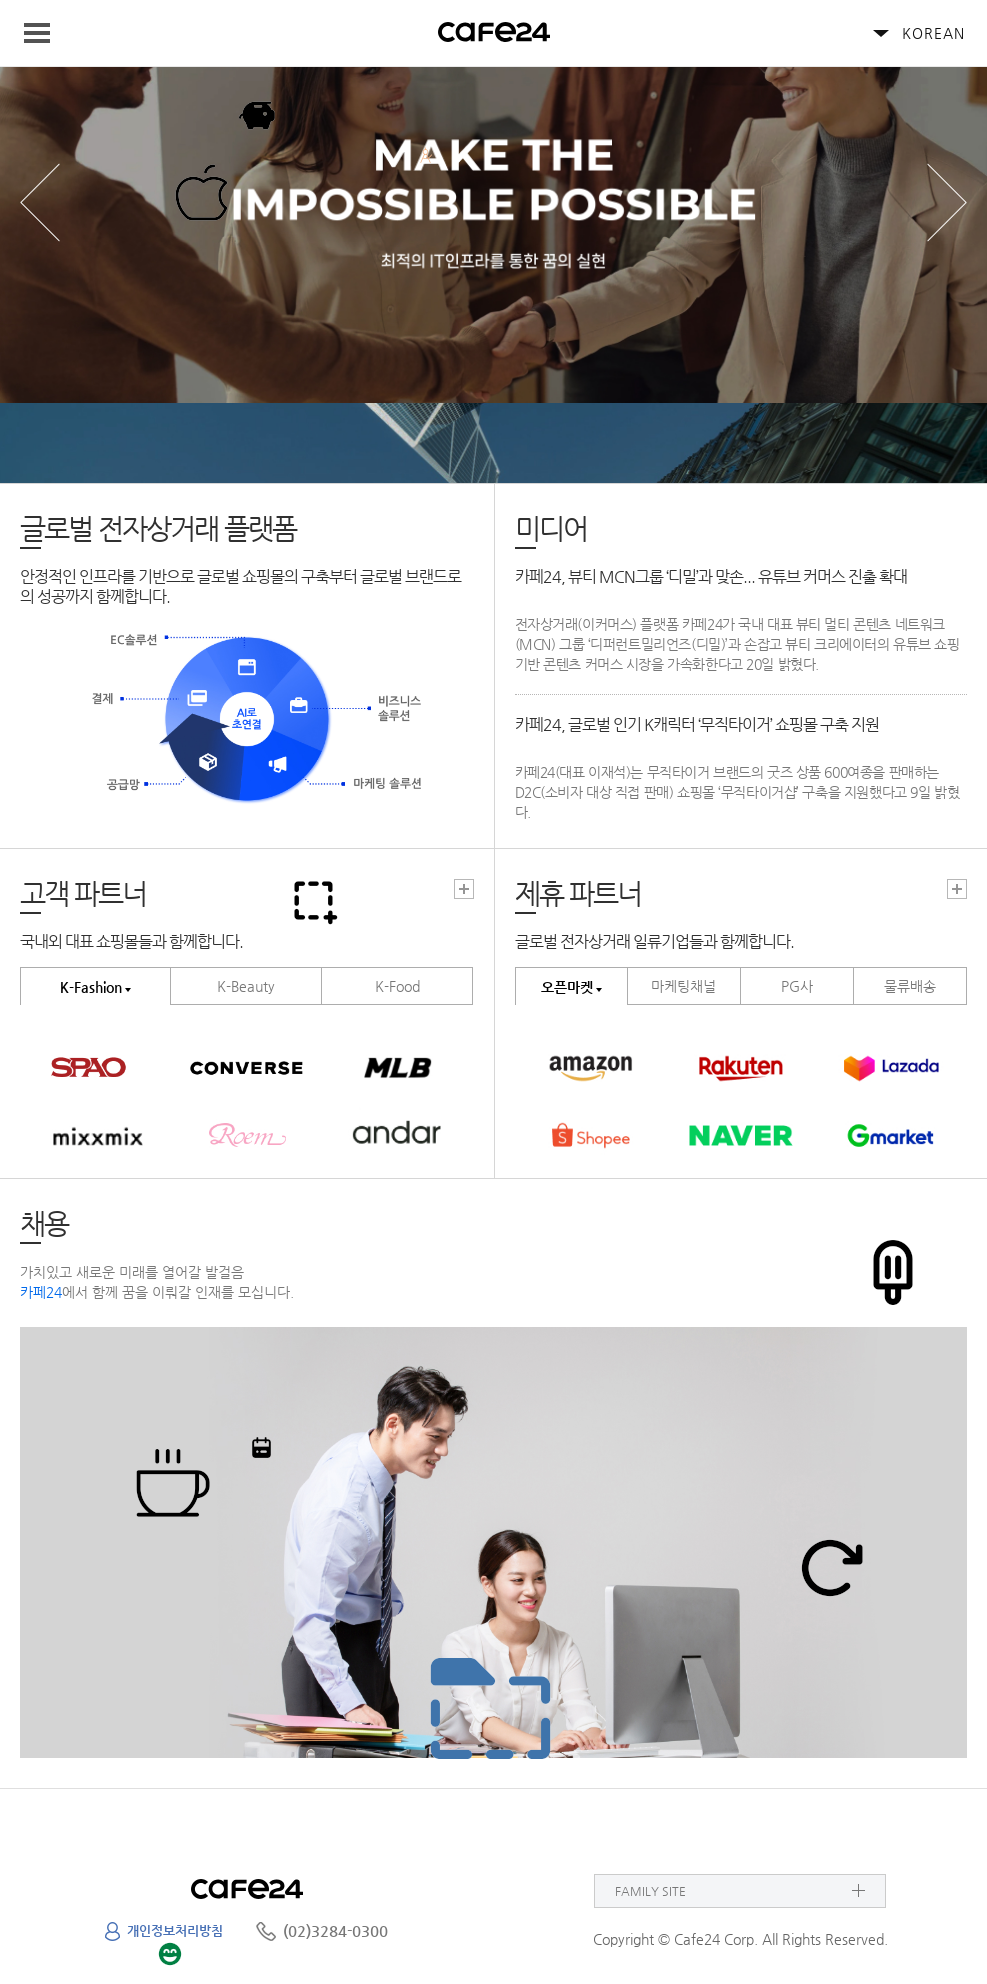 The image size is (987, 1984). Describe the element at coordinates (170, 1485) in the screenshot. I see `find nearby coffee shops or cafés` at that location.